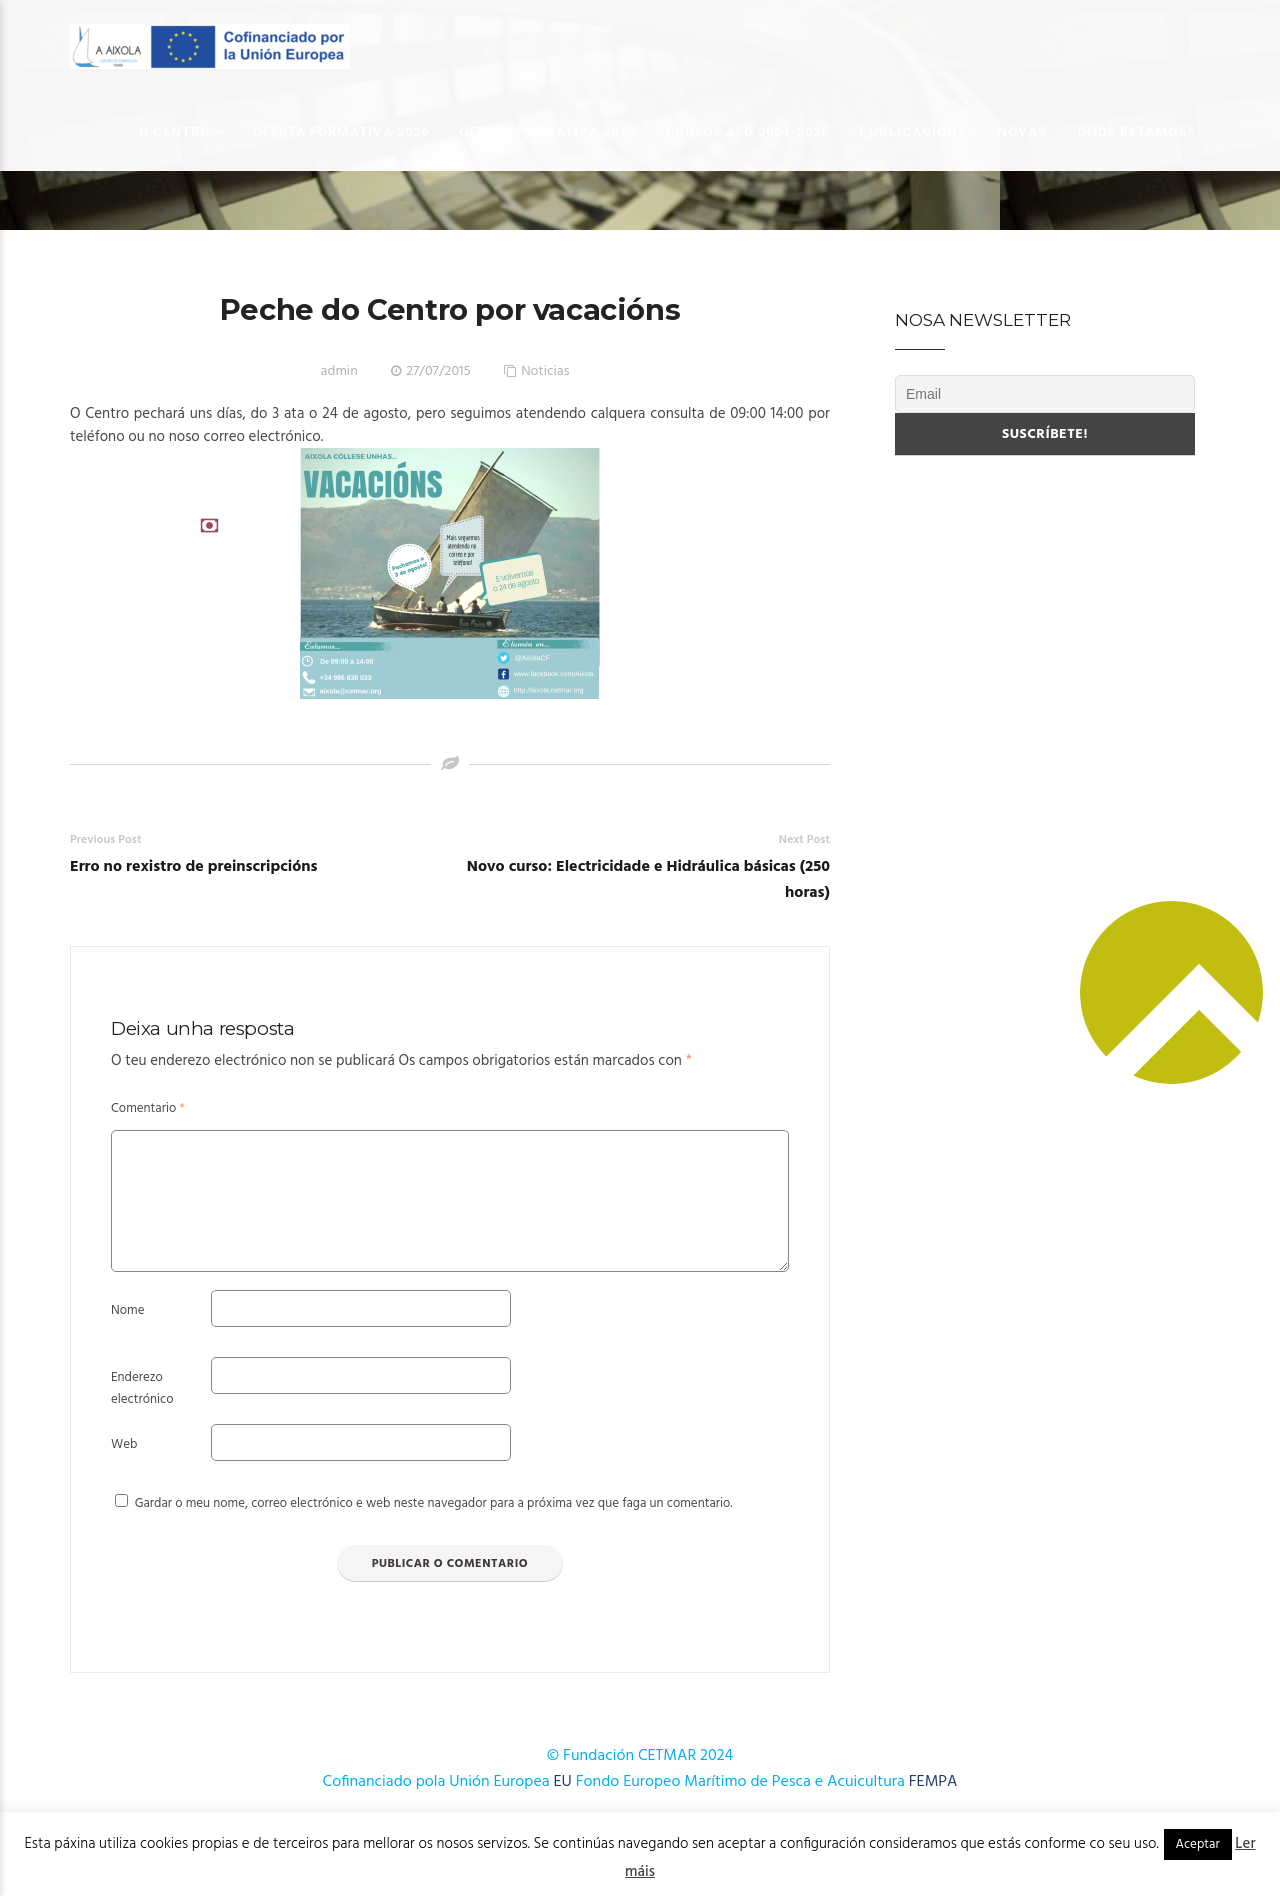 The height and width of the screenshot is (1896, 1280). Describe the element at coordinates (1171, 992) in the screenshot. I see `Rocky Linux logo` at that location.